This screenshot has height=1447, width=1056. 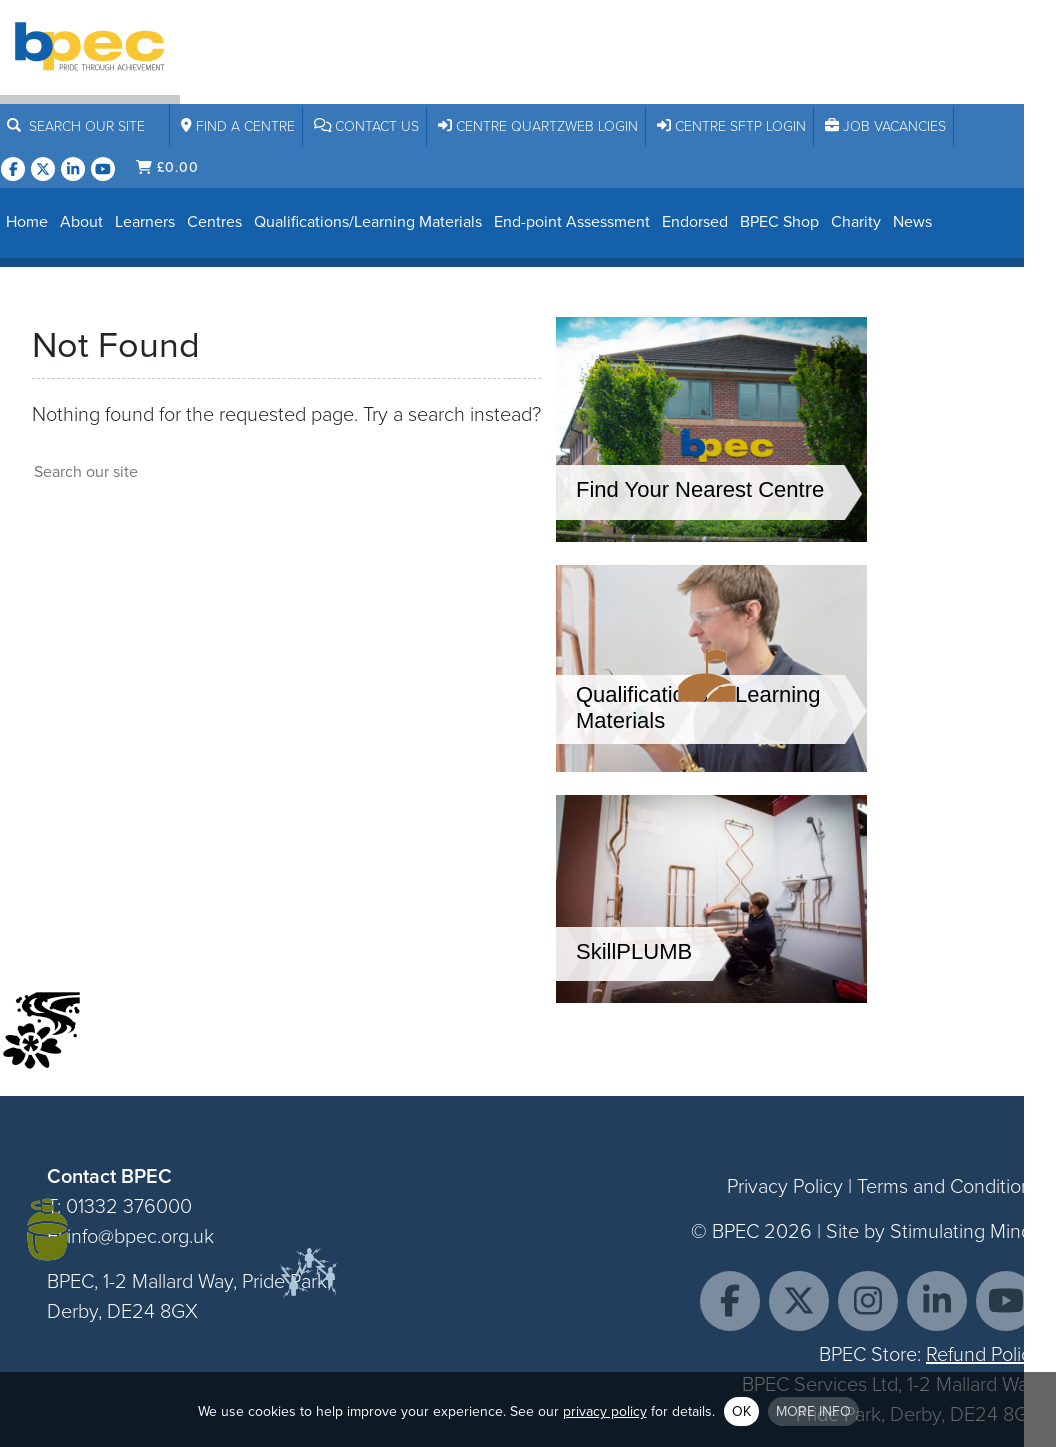 What do you see at coordinates (47, 1229) in the screenshot?
I see `view water or hydration inventory item` at bounding box center [47, 1229].